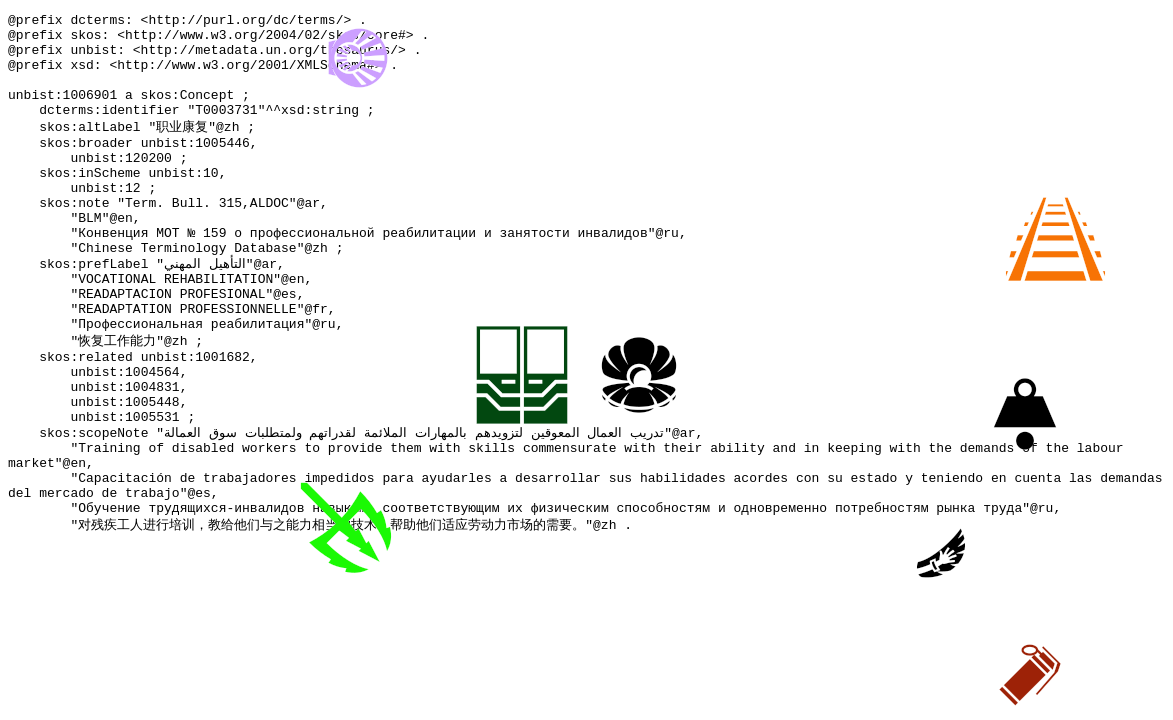  I want to click on access train or railway transportation options, so click(1055, 232).